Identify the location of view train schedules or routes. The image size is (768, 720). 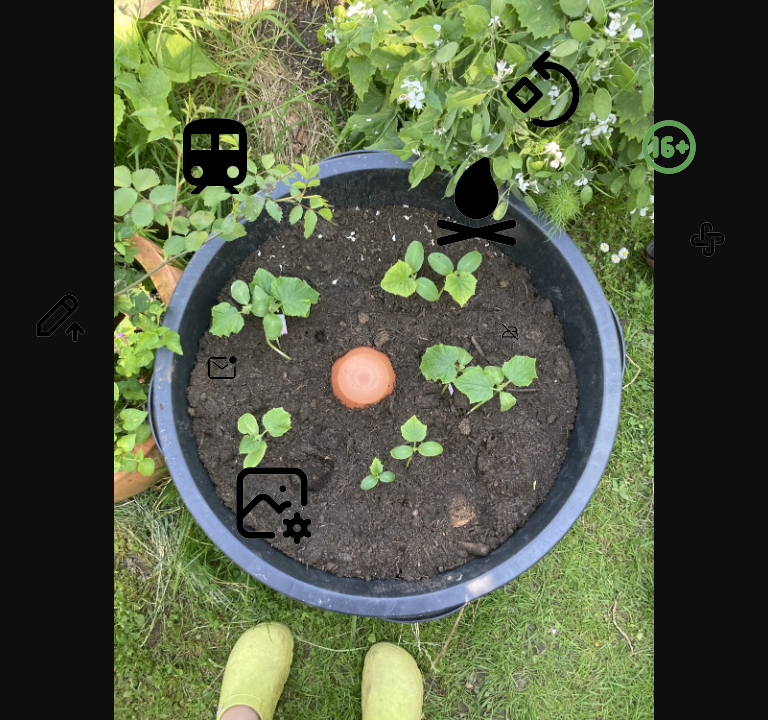
(215, 158).